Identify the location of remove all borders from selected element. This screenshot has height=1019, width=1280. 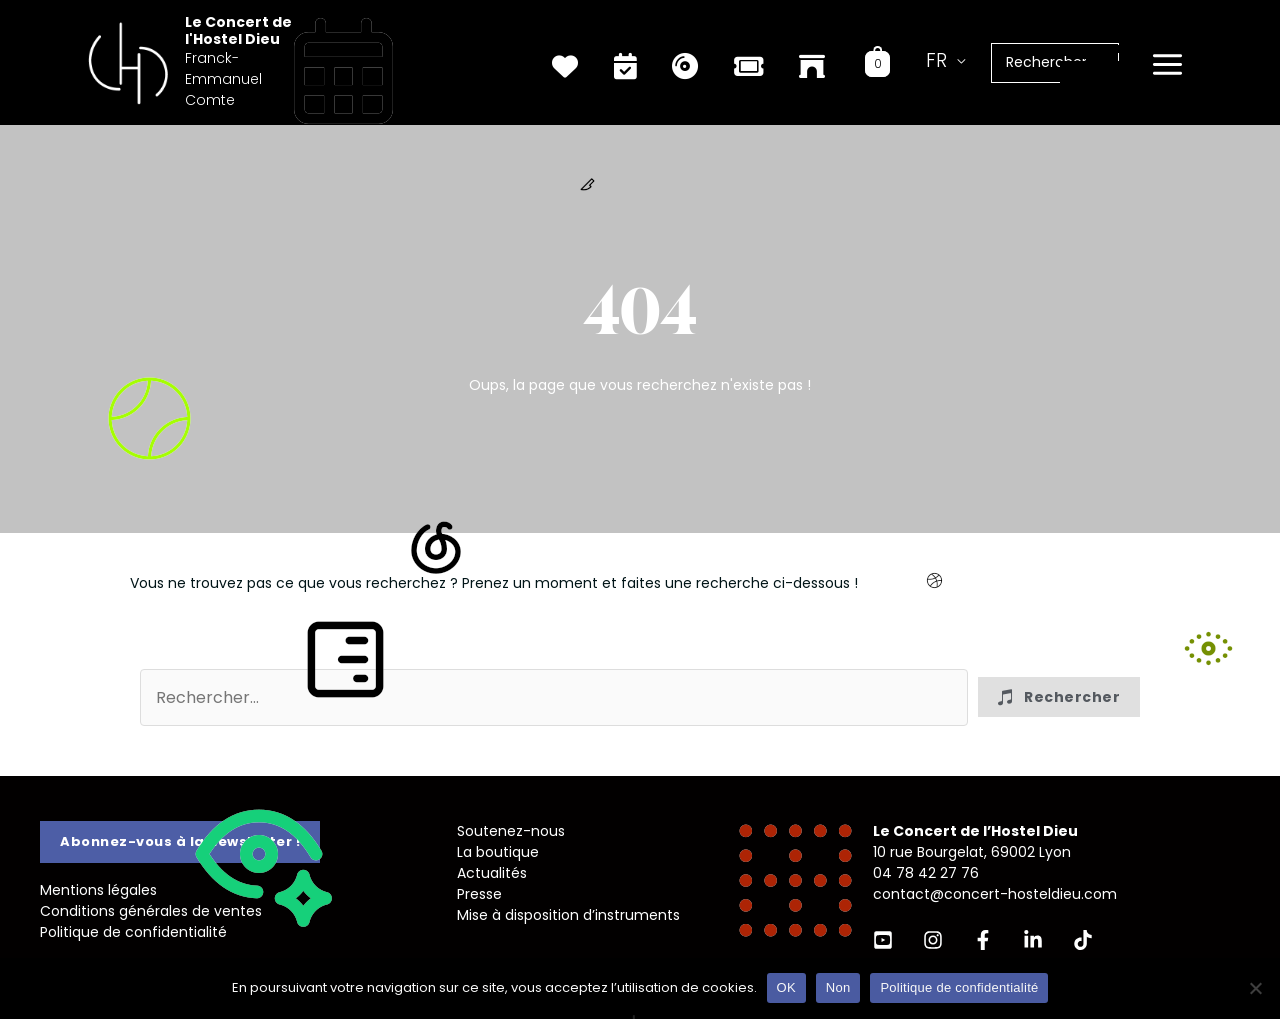
(795, 880).